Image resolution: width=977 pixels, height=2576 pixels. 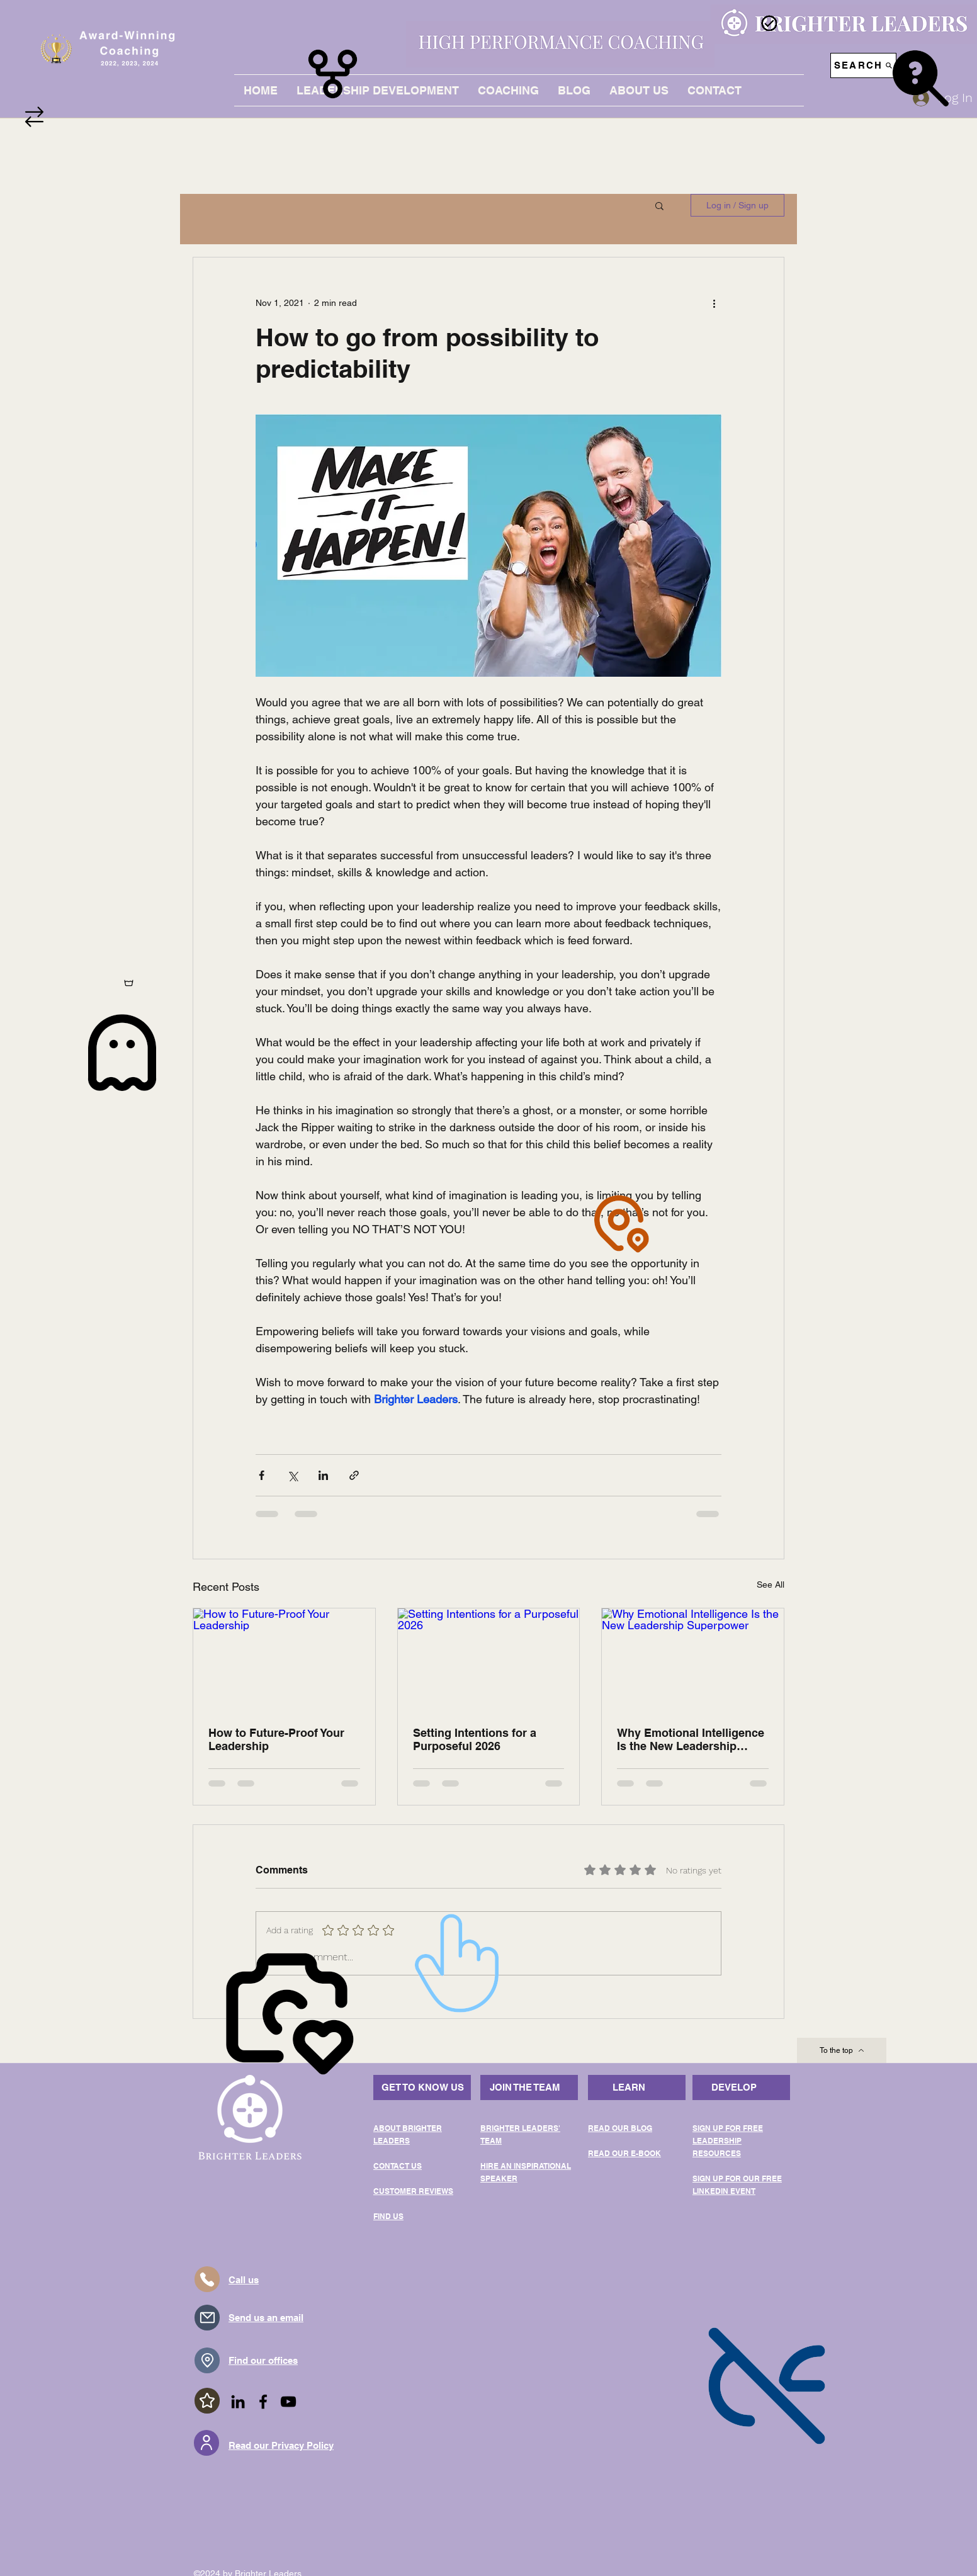 What do you see at coordinates (286, 2008) in the screenshot?
I see `mark photo as favorite` at bounding box center [286, 2008].